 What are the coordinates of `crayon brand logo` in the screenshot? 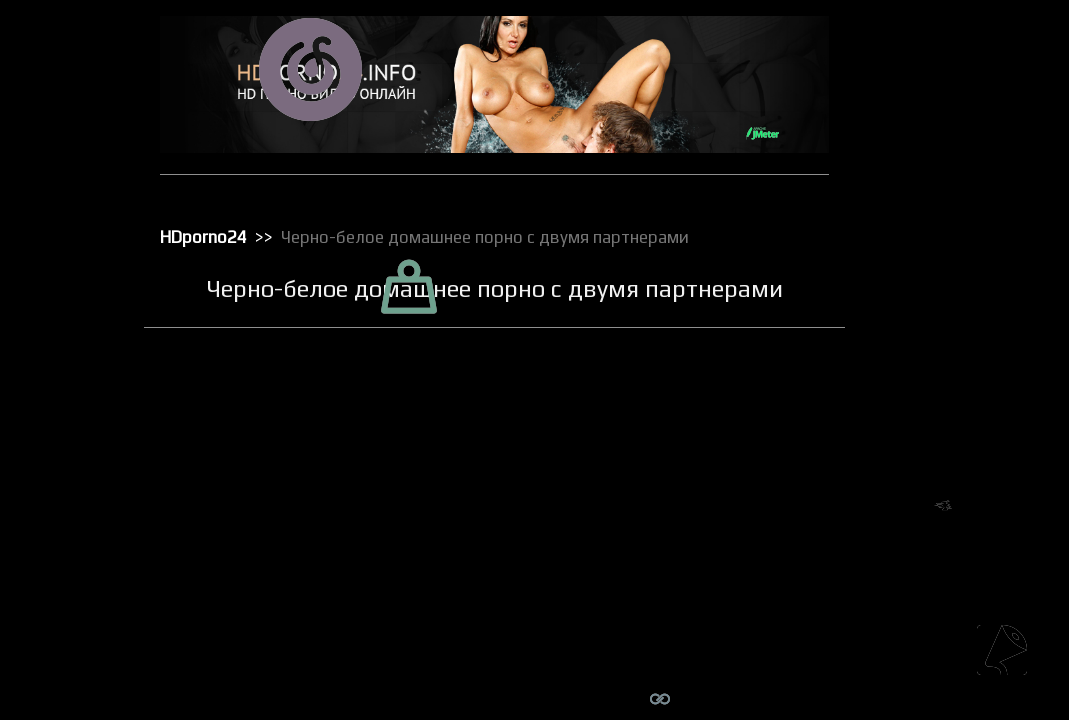 It's located at (660, 699).